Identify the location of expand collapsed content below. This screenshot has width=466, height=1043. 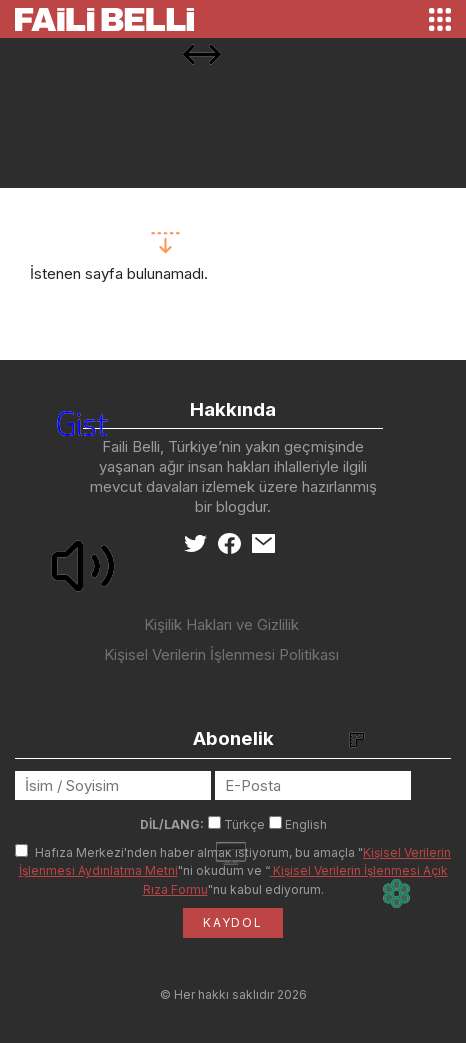
(165, 242).